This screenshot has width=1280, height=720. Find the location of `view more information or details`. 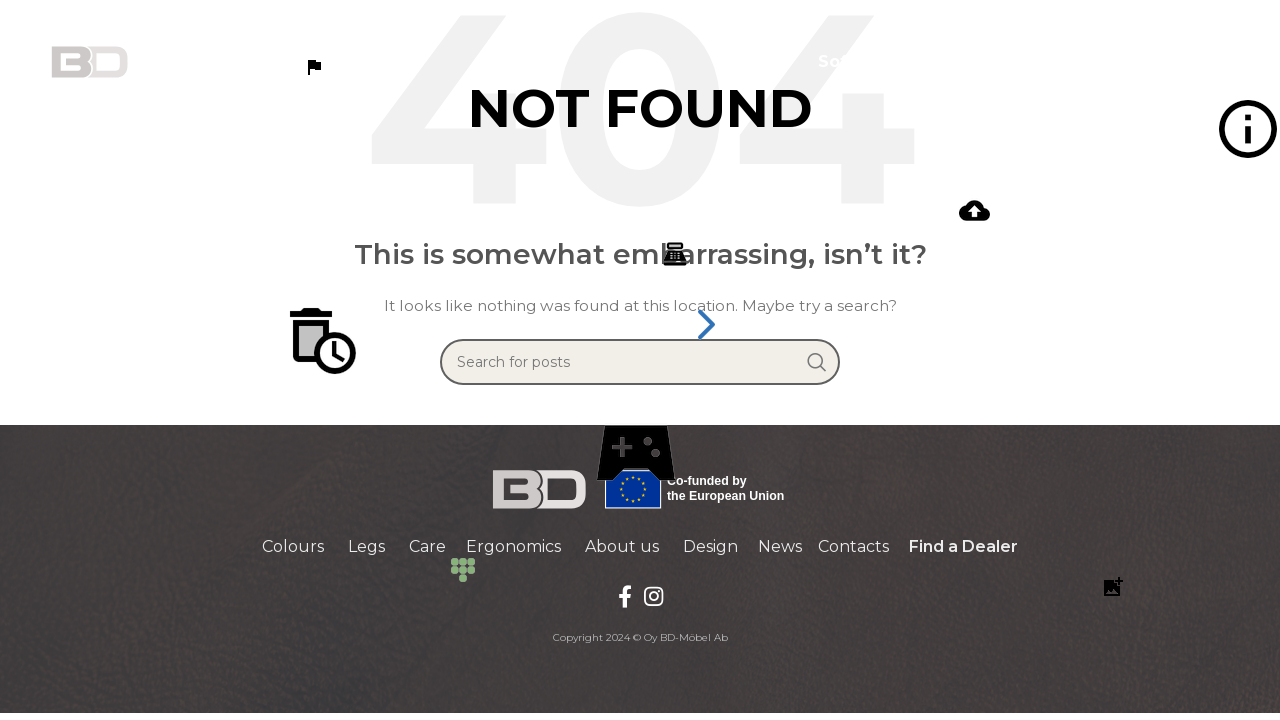

view more information or details is located at coordinates (1248, 129).